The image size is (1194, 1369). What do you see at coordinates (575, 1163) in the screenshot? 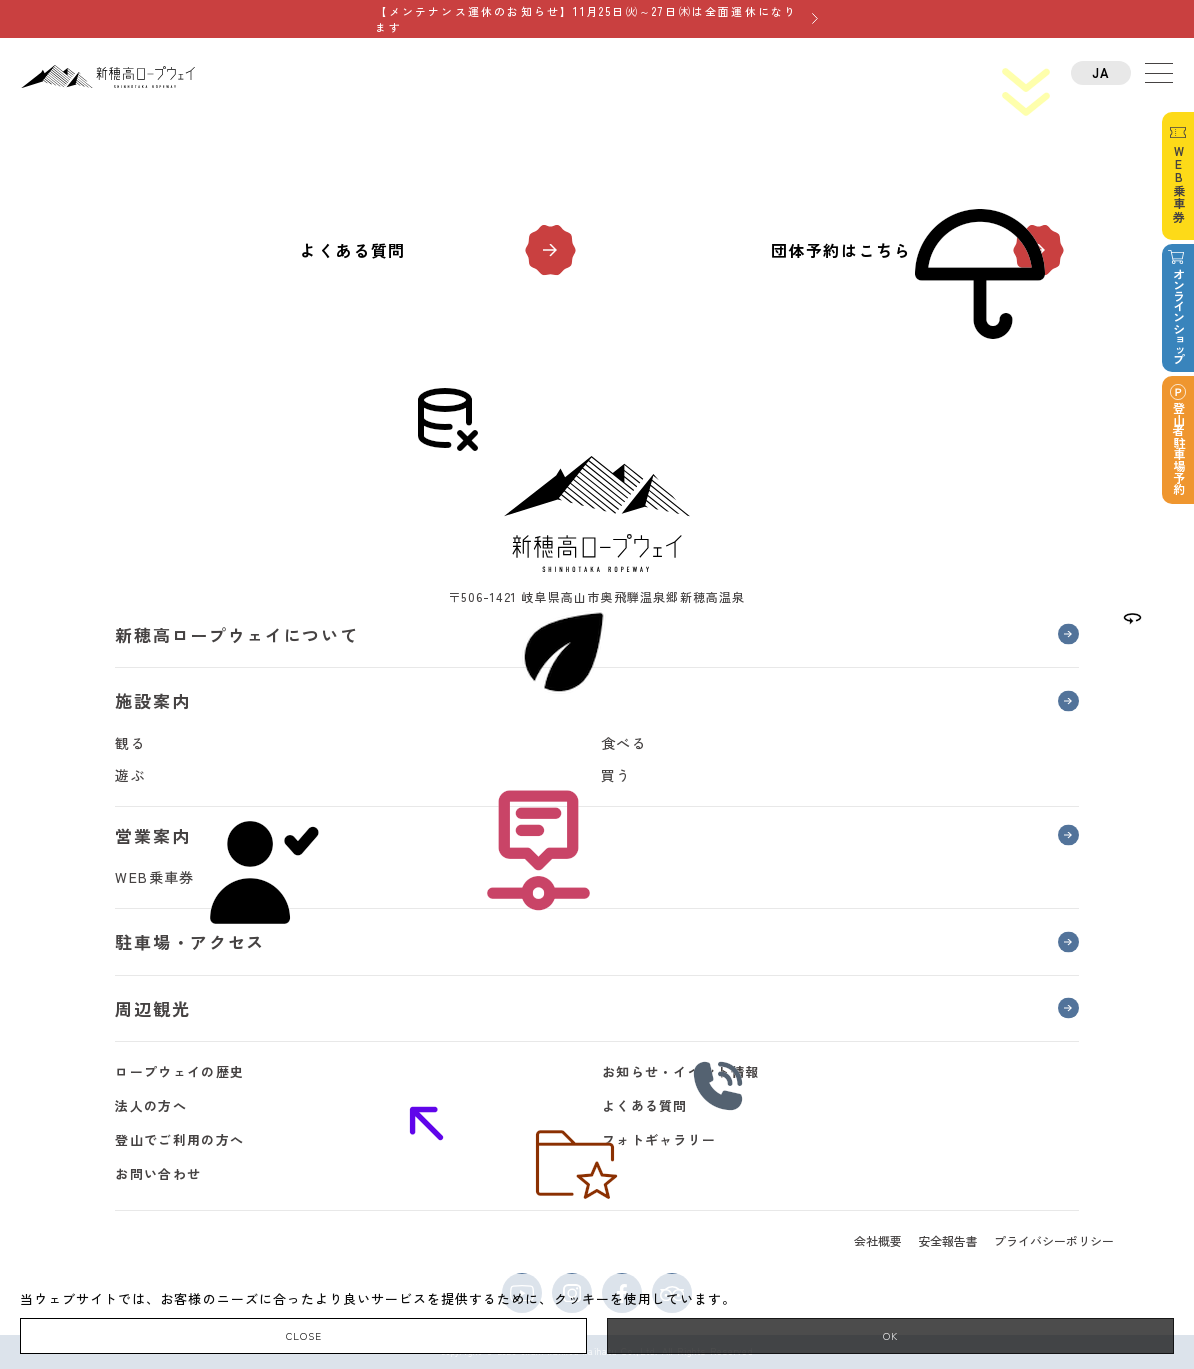
I see `access your starred or favorite folders` at bounding box center [575, 1163].